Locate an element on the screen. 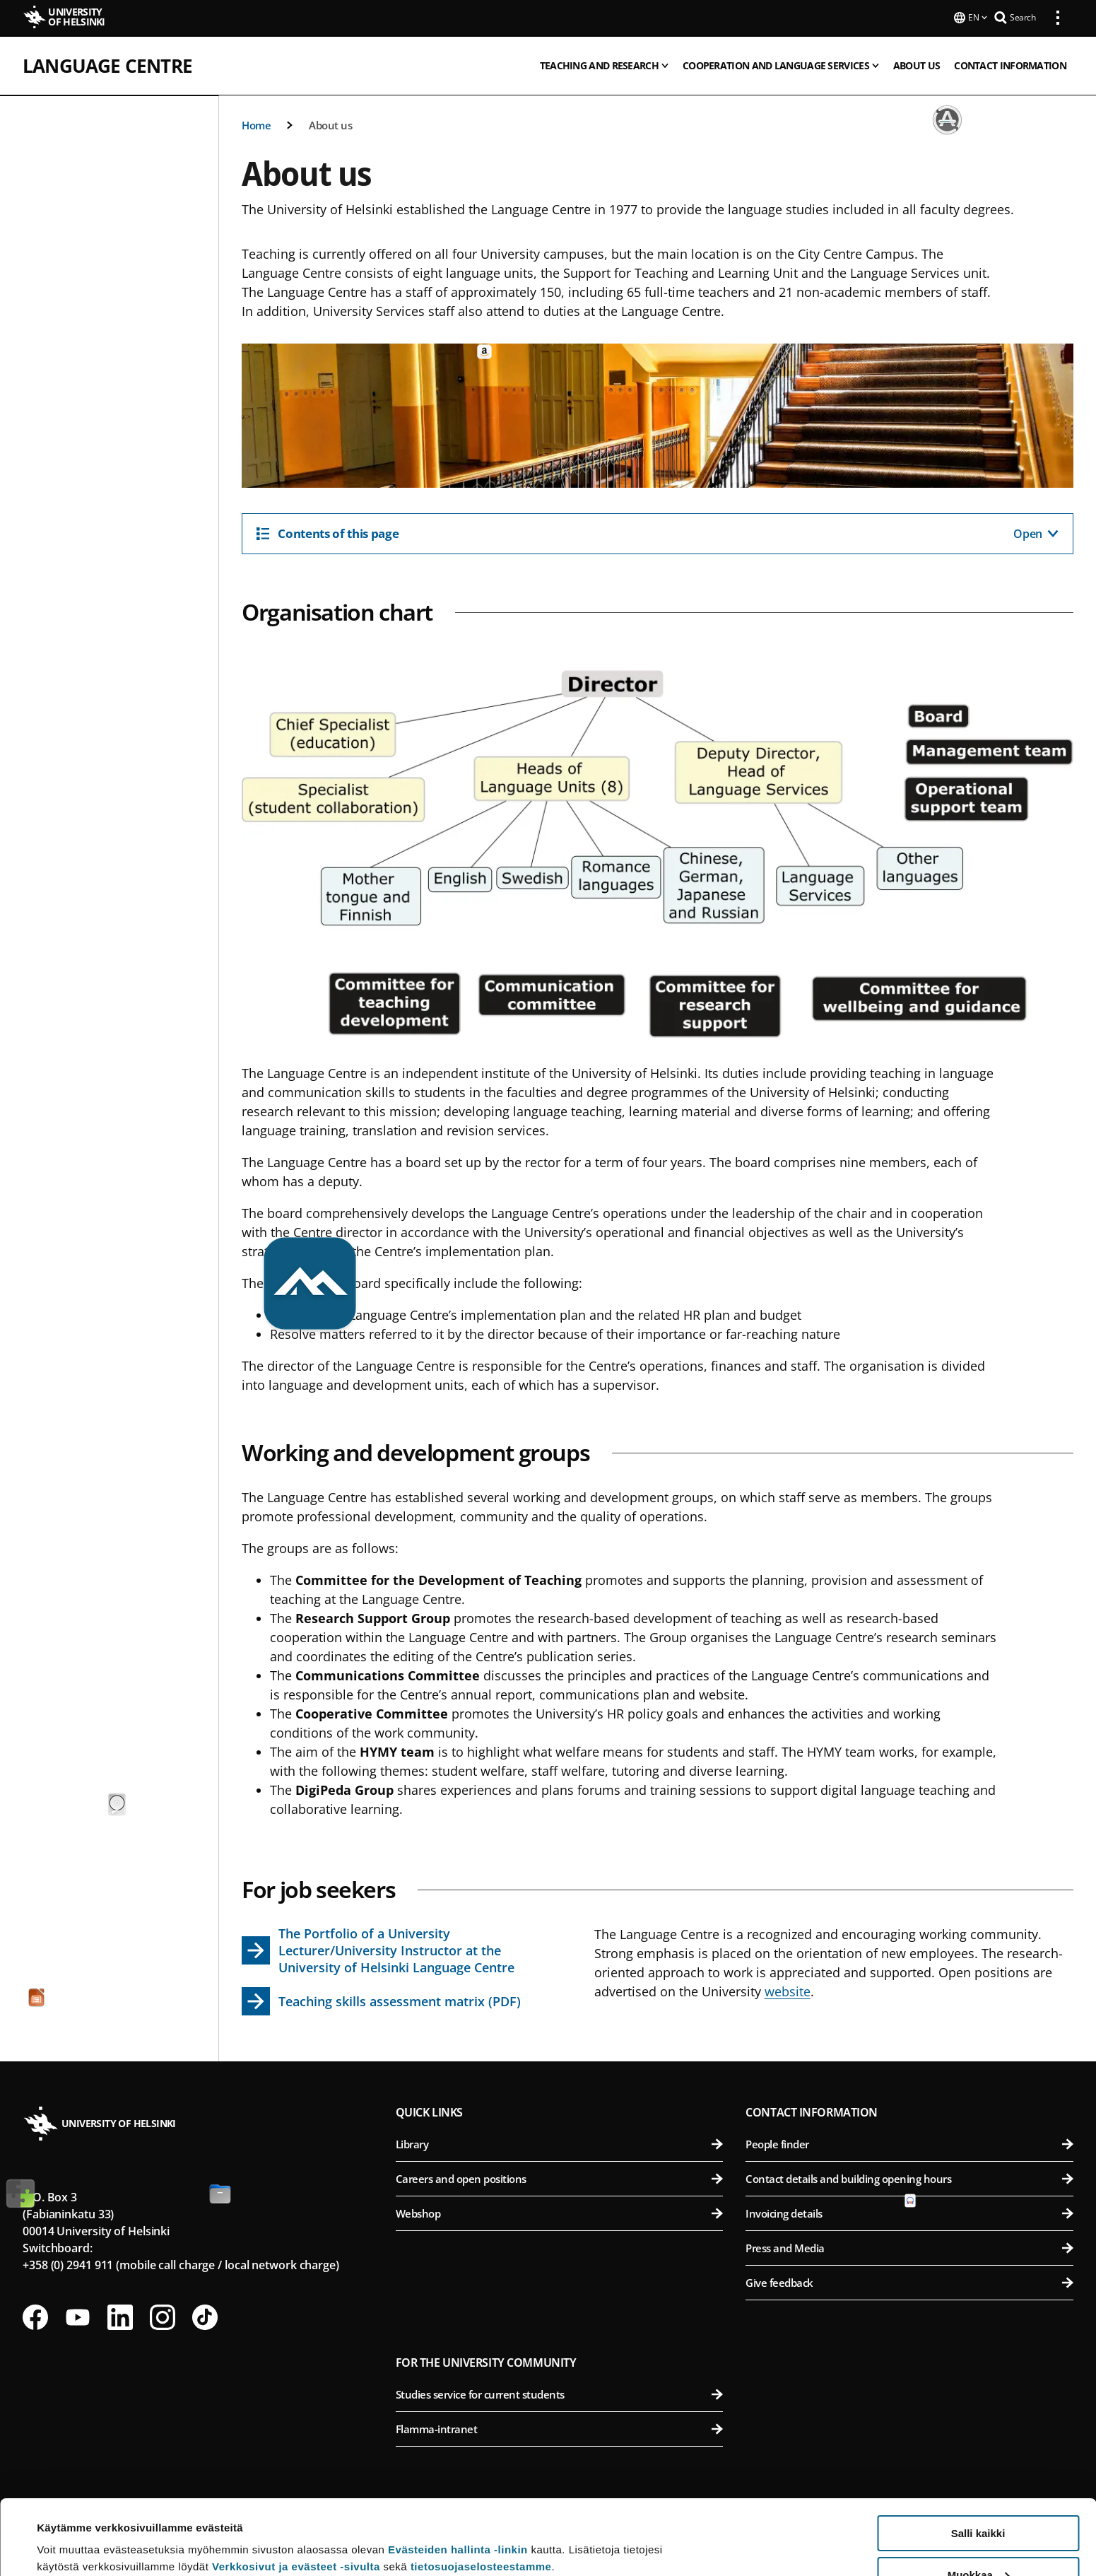 The image size is (1096, 2576). open disk management utility is located at coordinates (117, 1804).